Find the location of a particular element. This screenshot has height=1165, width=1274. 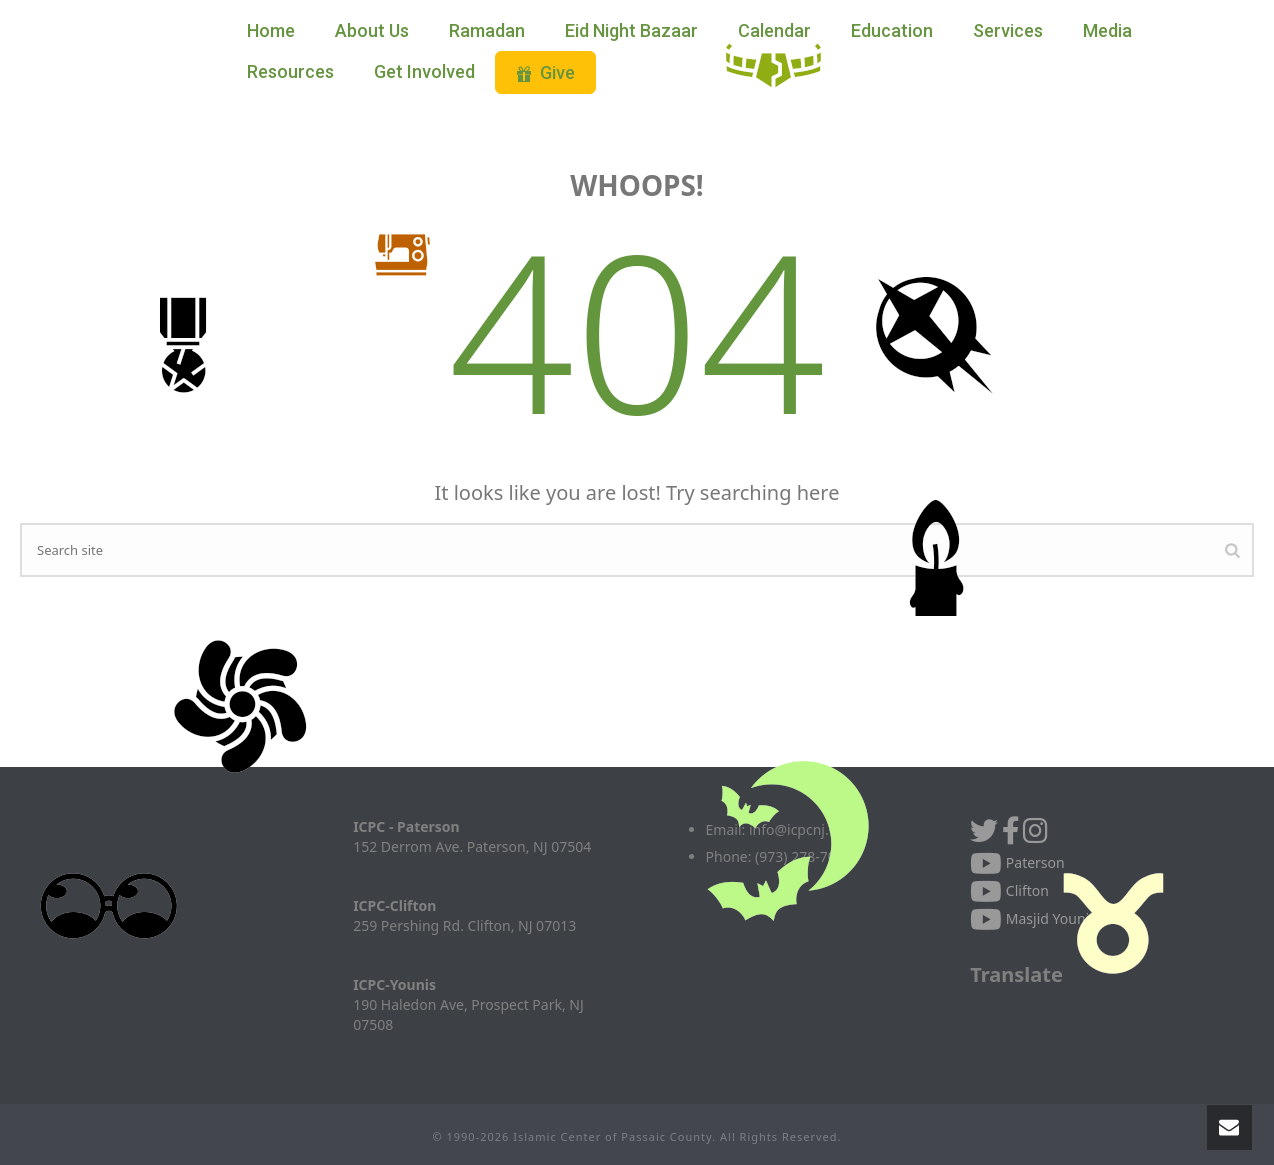

taurus zodiac sign indicator is located at coordinates (1113, 923).